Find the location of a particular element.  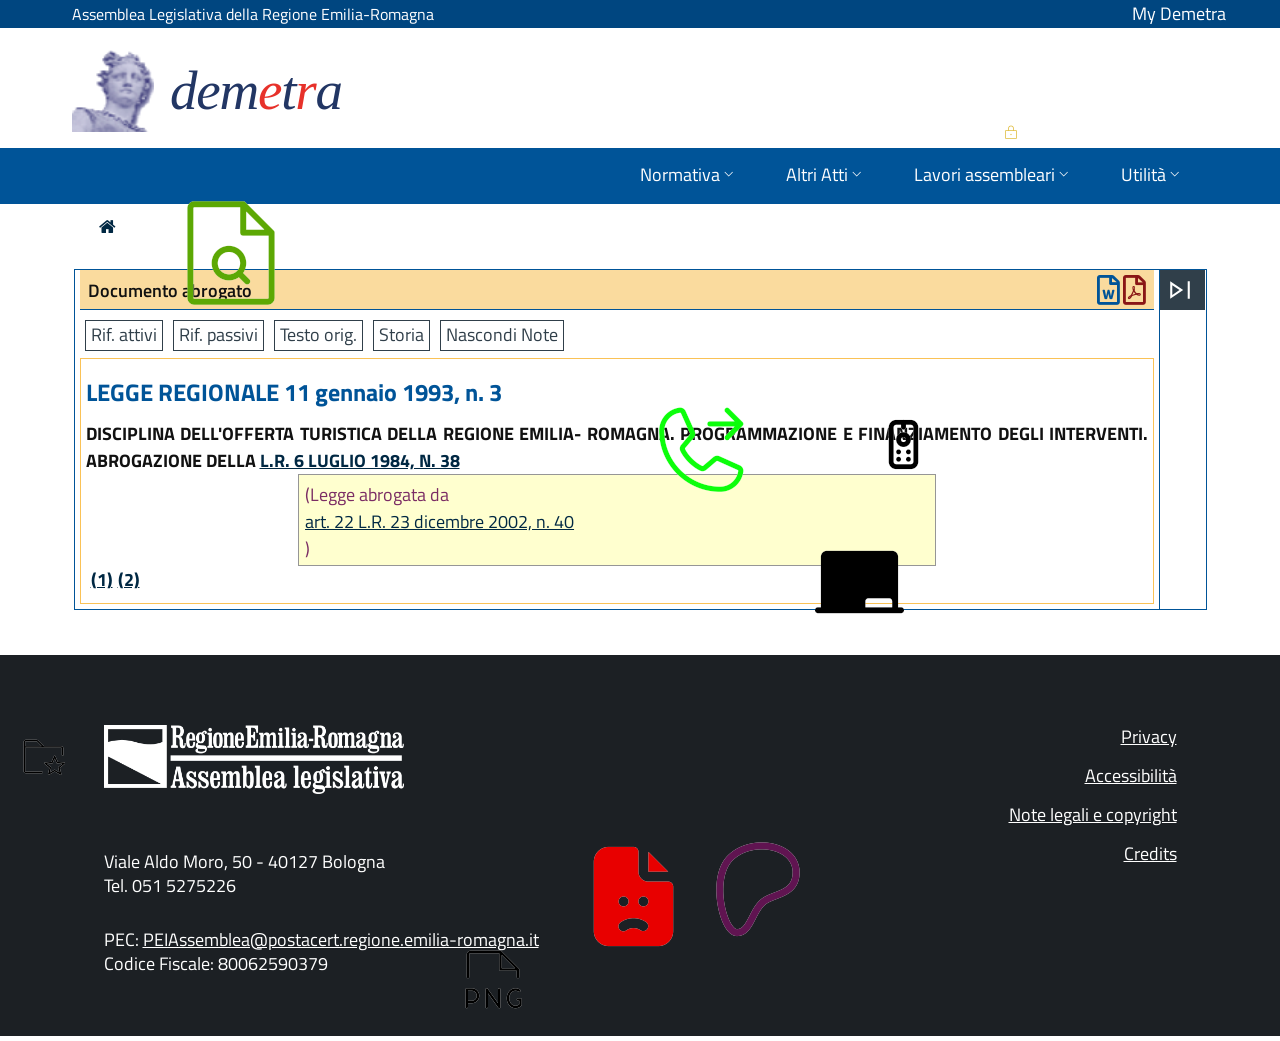

indicates a file error or problem is located at coordinates (633, 896).